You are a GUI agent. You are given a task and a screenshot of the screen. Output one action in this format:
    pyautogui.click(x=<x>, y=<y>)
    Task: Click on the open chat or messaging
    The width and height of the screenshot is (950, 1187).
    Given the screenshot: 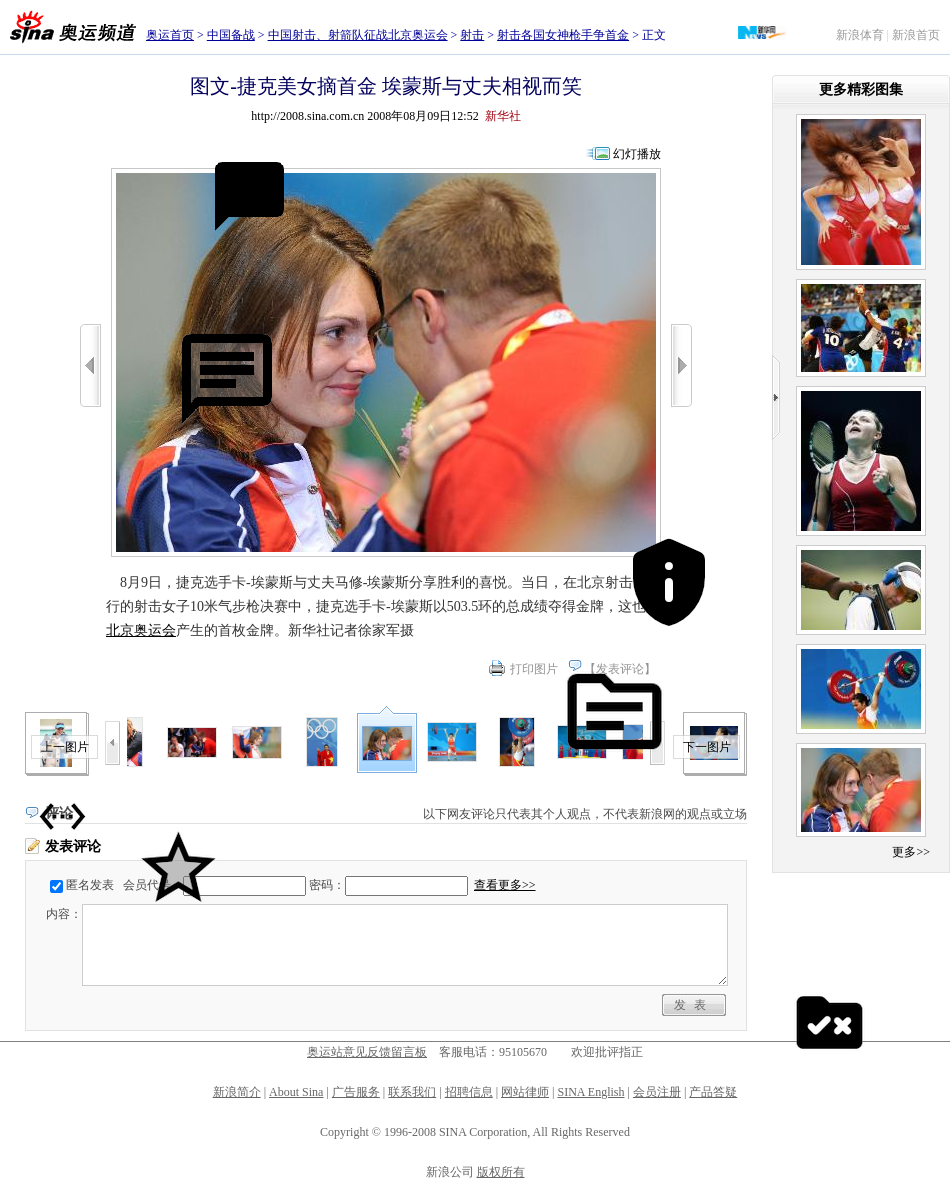 What is the action you would take?
    pyautogui.click(x=227, y=379)
    